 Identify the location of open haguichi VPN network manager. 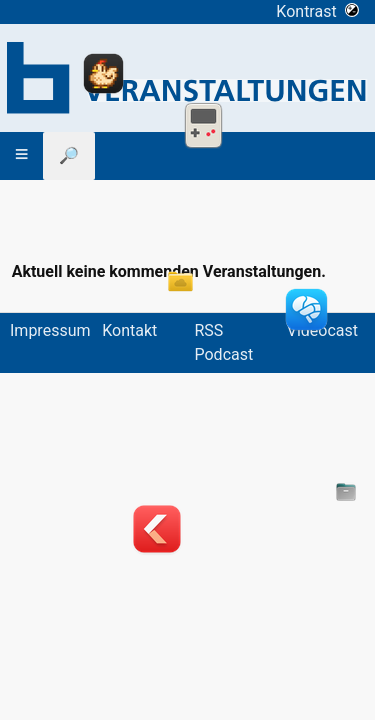
(157, 529).